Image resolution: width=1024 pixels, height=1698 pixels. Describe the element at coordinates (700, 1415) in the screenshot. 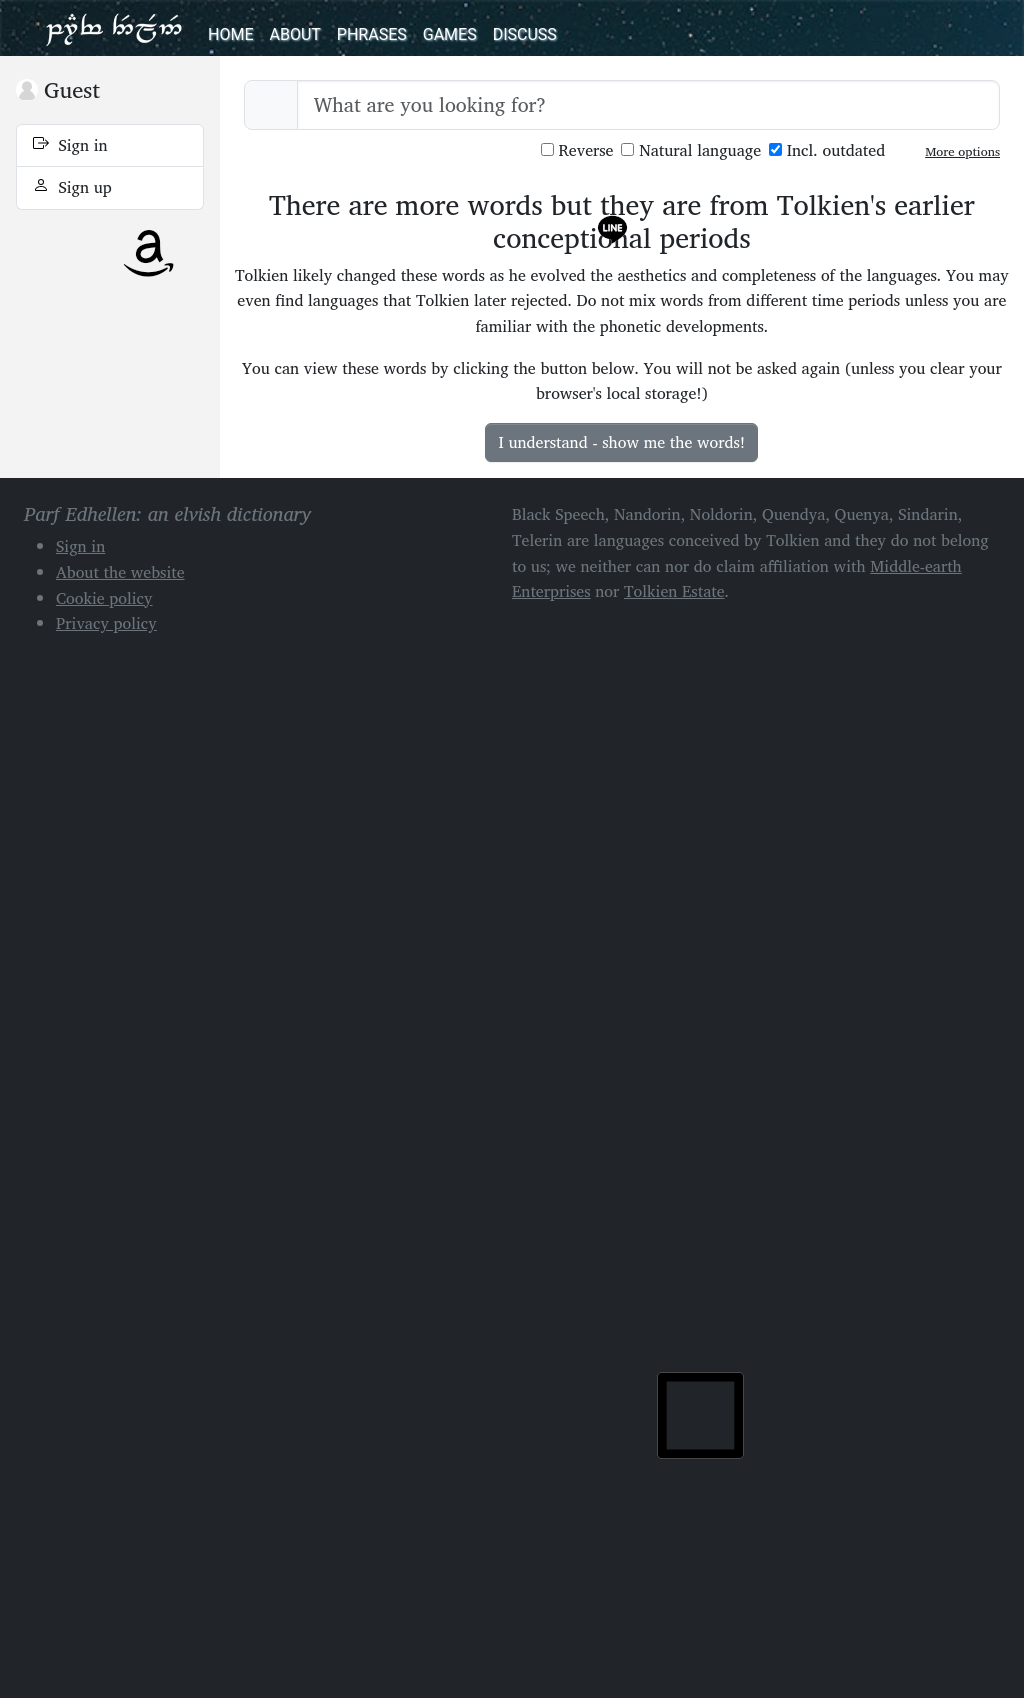

I see `stop media playback` at that location.